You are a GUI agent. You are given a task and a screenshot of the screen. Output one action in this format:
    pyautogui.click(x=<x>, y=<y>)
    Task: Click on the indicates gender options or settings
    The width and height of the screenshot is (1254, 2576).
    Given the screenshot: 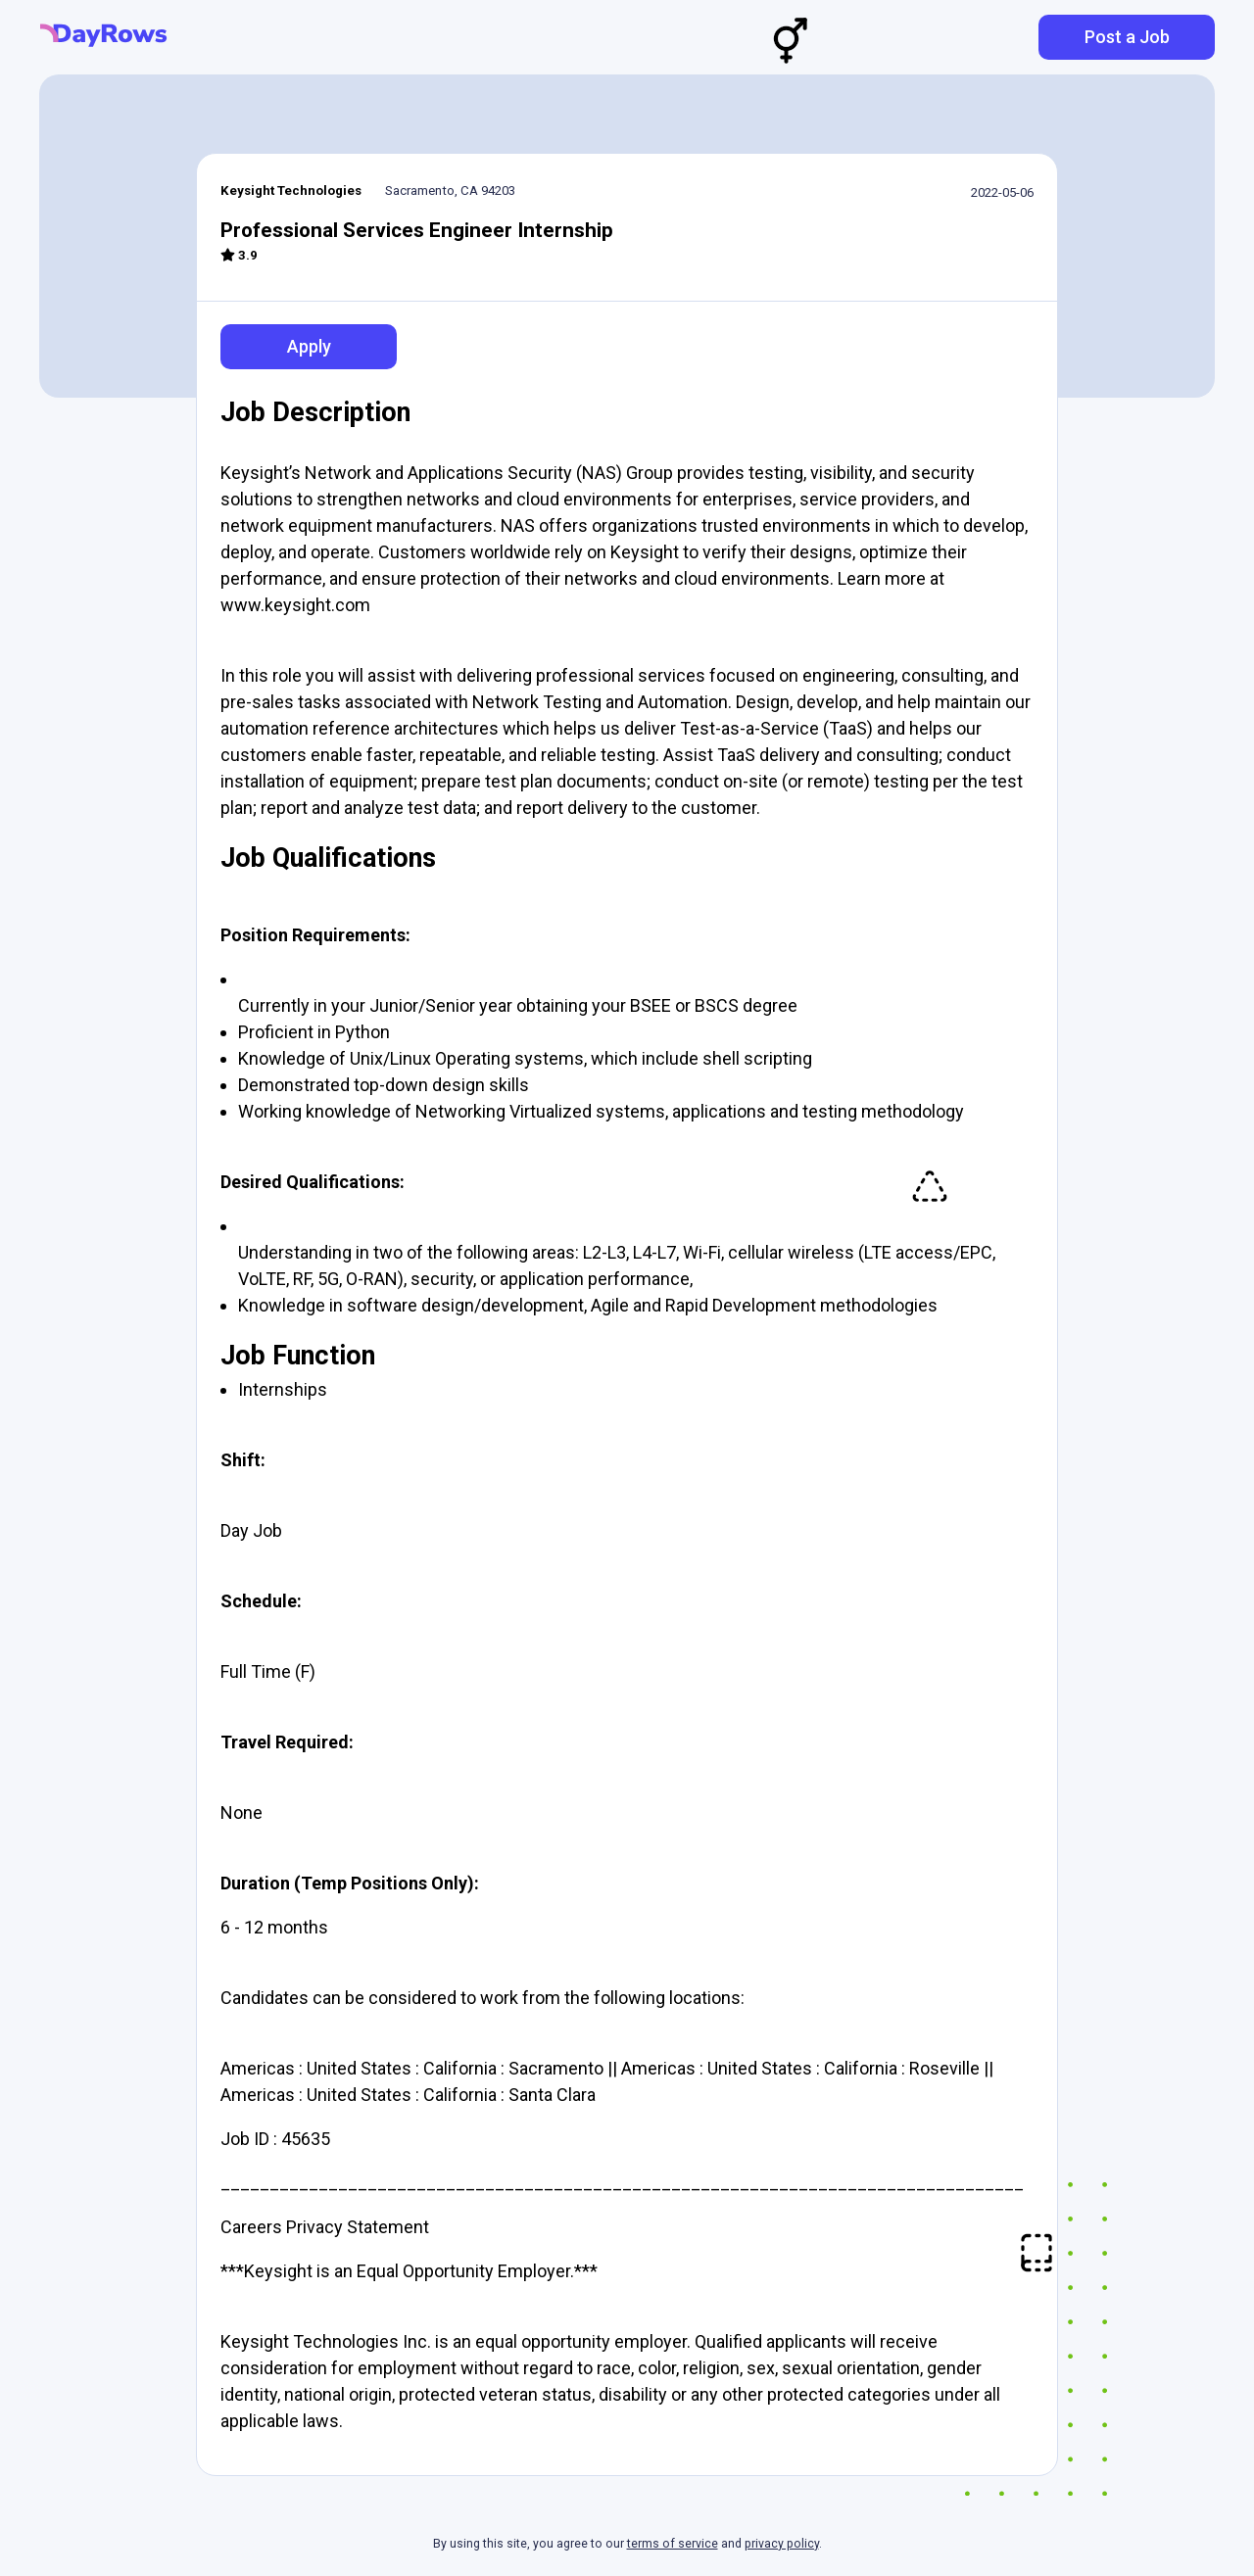 What is the action you would take?
    pyautogui.click(x=786, y=40)
    